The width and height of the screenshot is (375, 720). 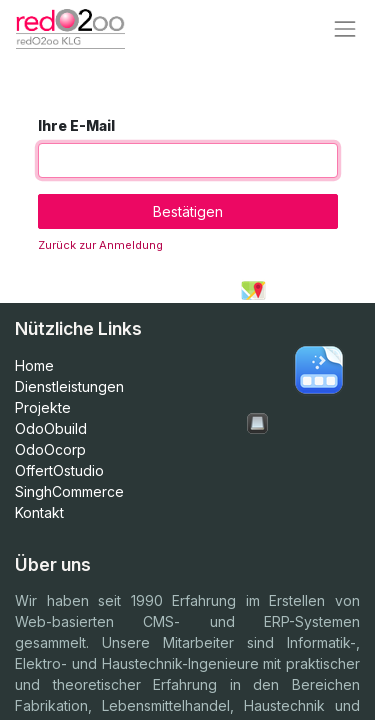 I want to click on access removable media or external drive, so click(x=257, y=423).